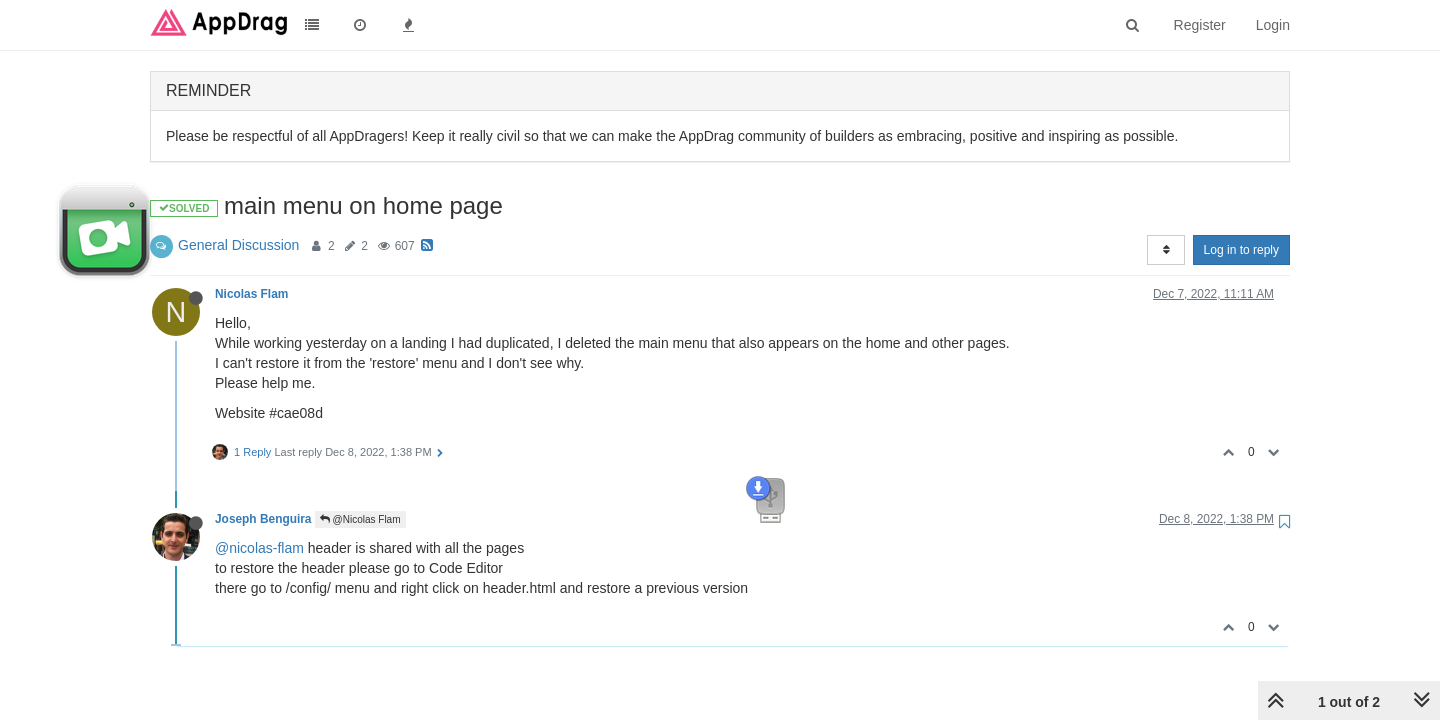 This screenshot has width=1440, height=720. I want to click on create a bootable USB drive, so click(770, 500).